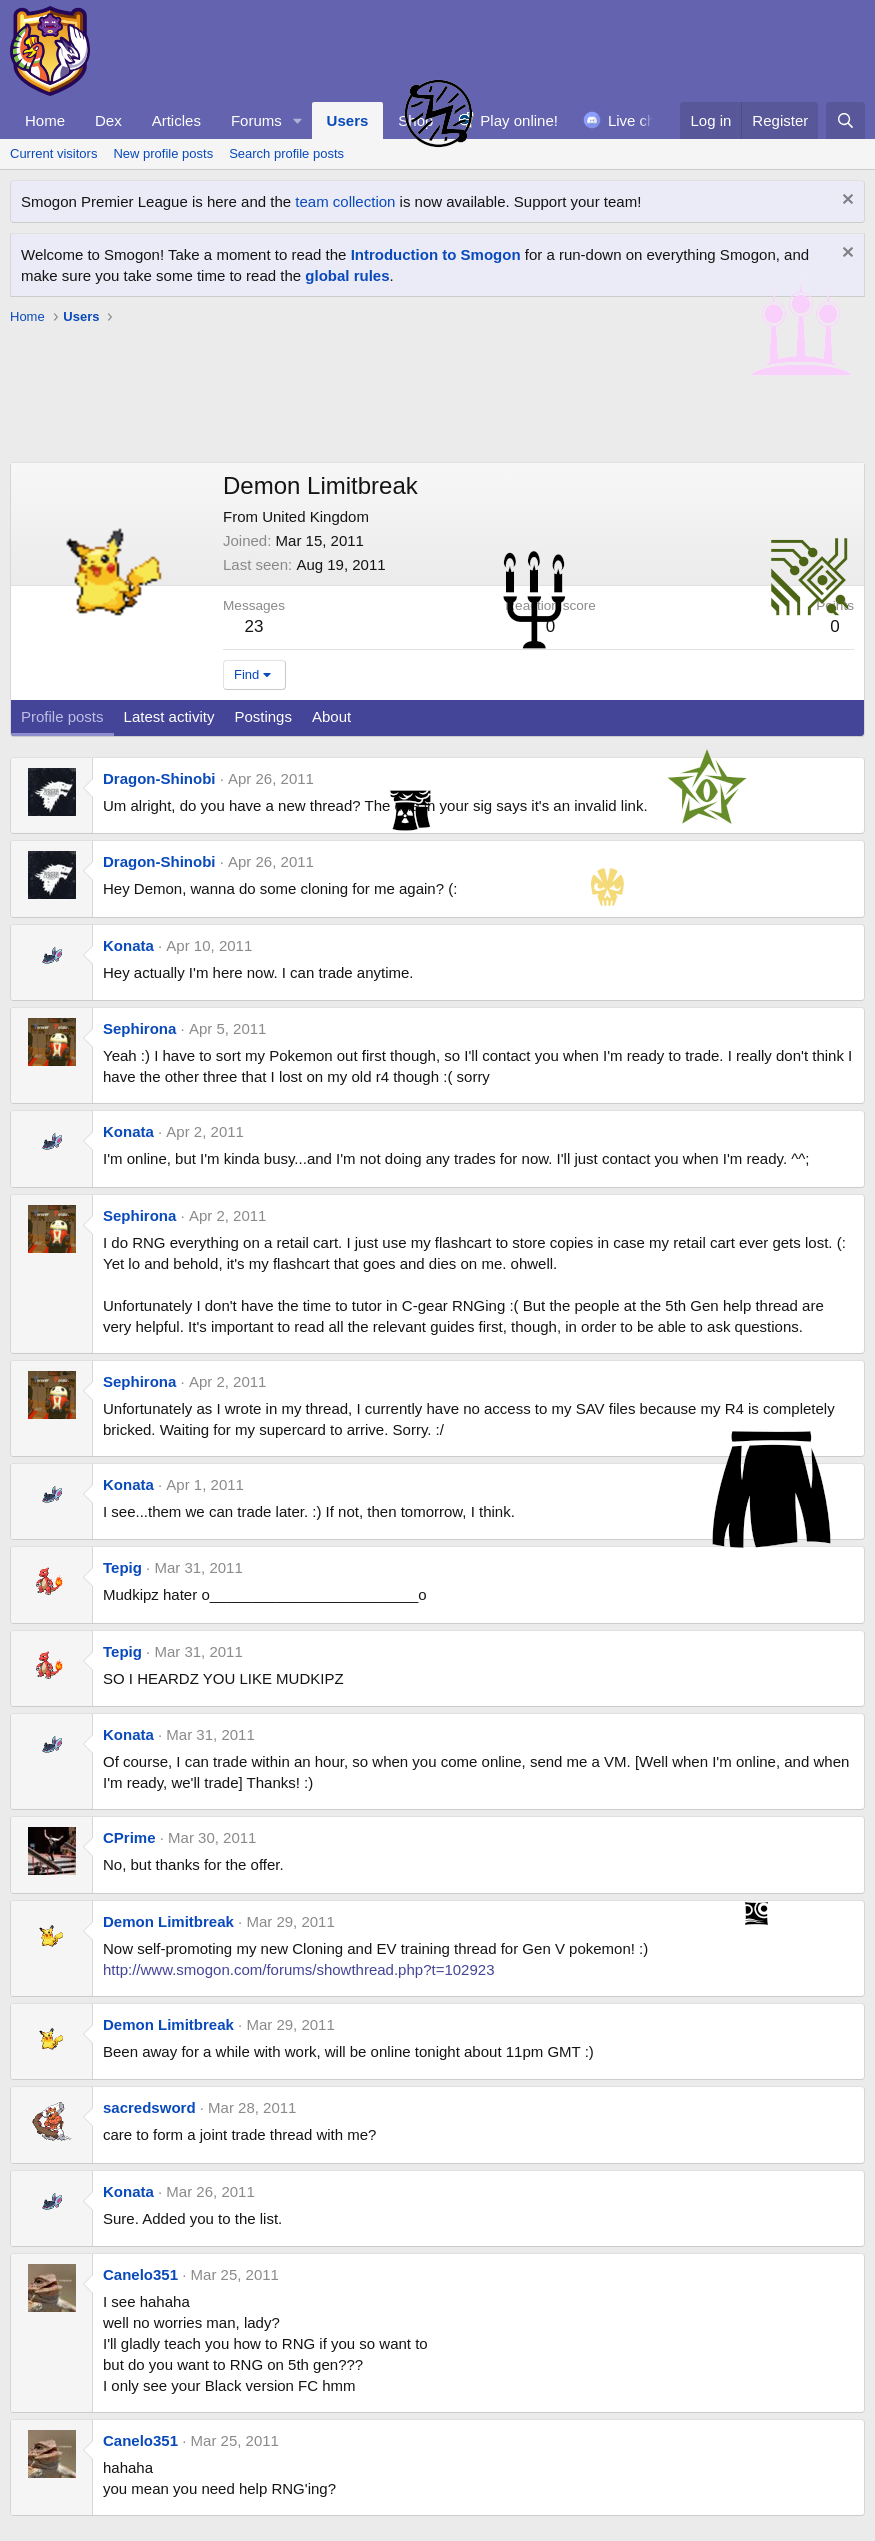 This screenshot has height=2541, width=875. I want to click on decorative lighting or ambiance setting, so click(534, 600).